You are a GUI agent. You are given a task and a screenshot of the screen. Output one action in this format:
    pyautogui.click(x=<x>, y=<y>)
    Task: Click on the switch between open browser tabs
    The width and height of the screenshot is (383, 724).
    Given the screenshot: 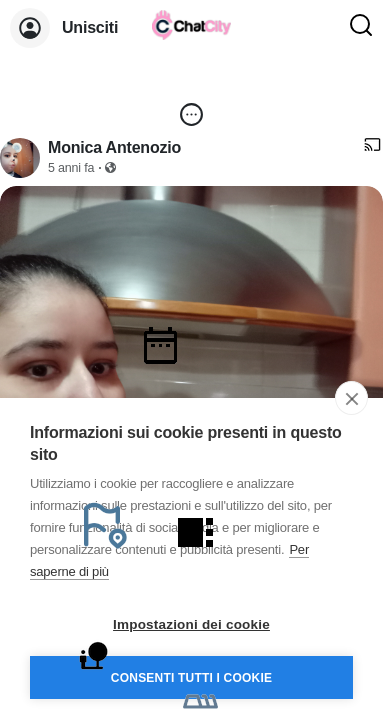 What is the action you would take?
    pyautogui.click(x=200, y=701)
    